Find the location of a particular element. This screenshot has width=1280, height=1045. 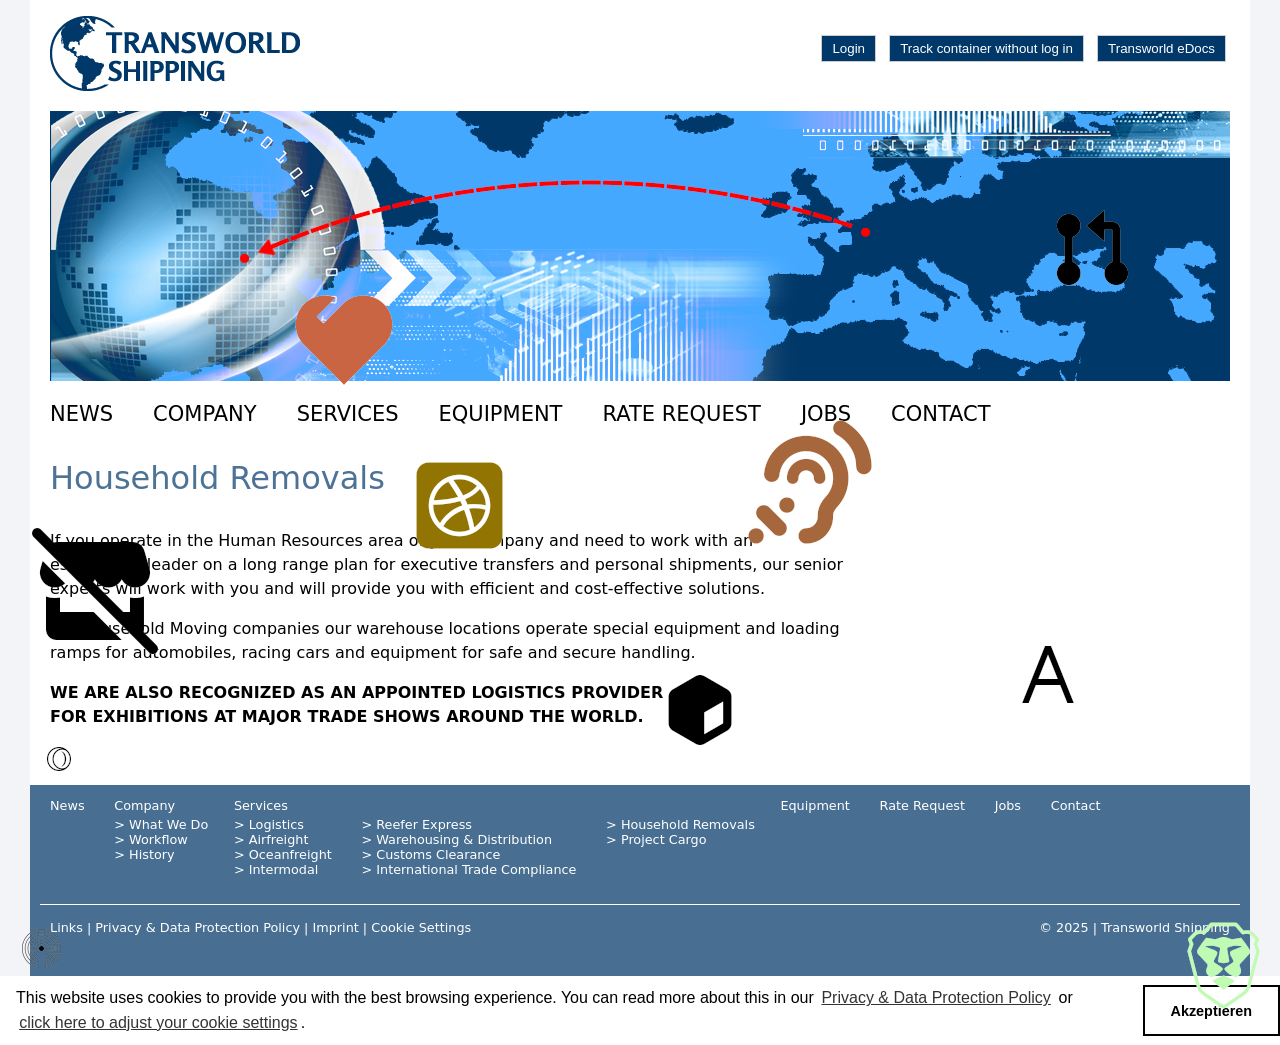

indicates assistive listening systems available is located at coordinates (810, 482).